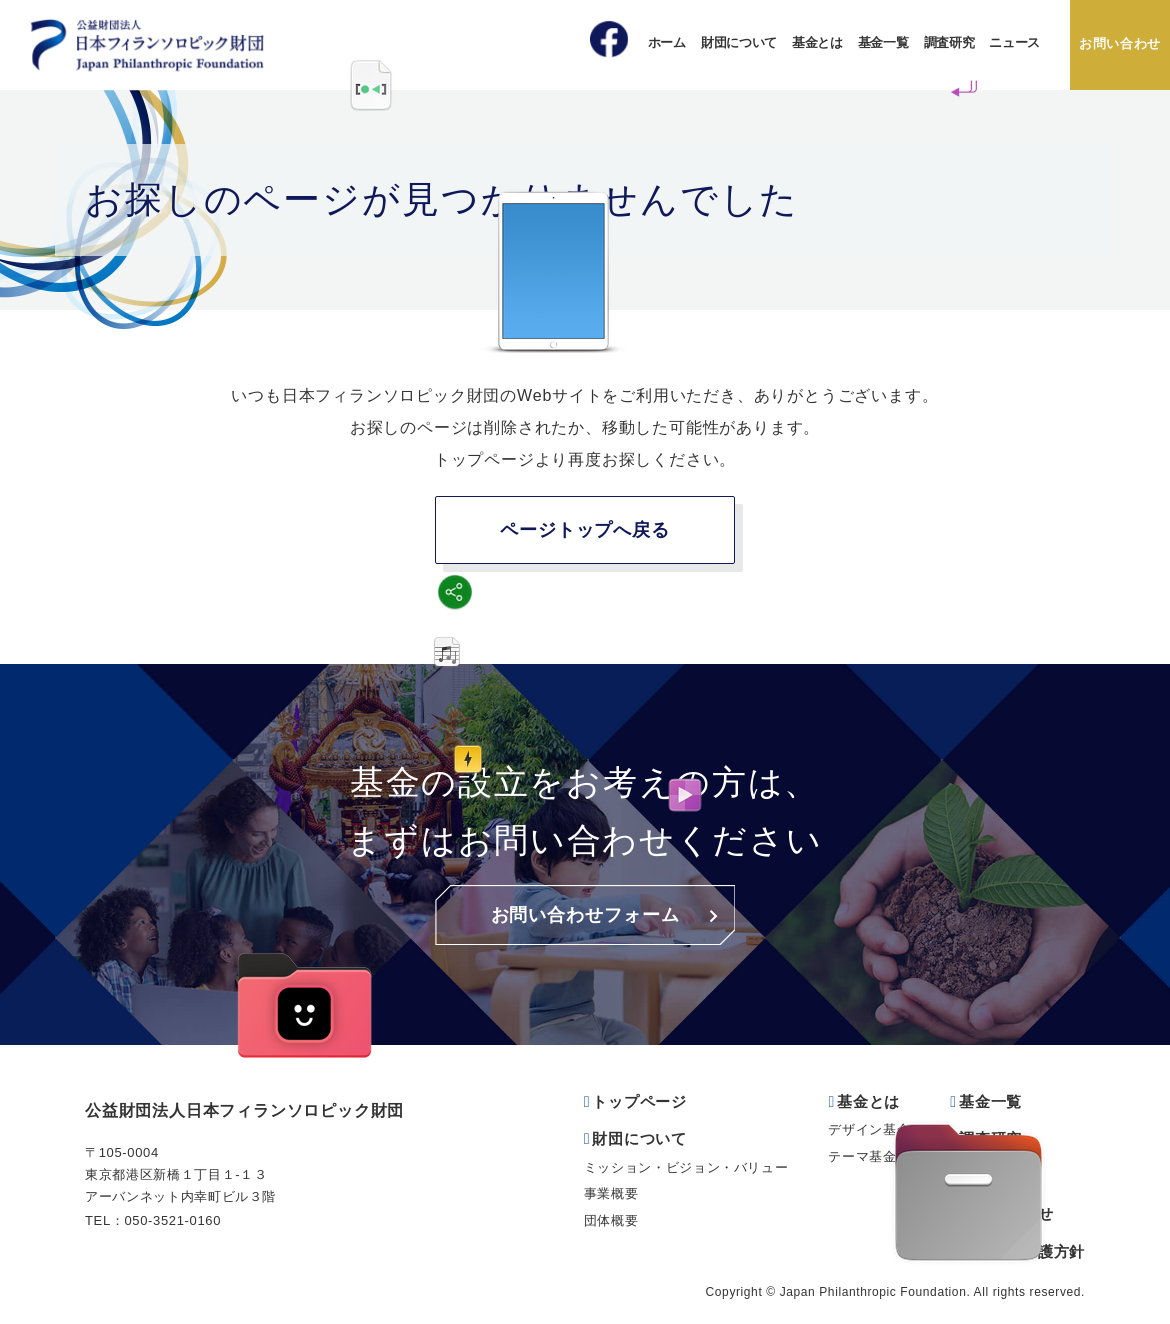  Describe the element at coordinates (304, 1009) in the screenshot. I see `open adobe creative cloud files folder` at that location.